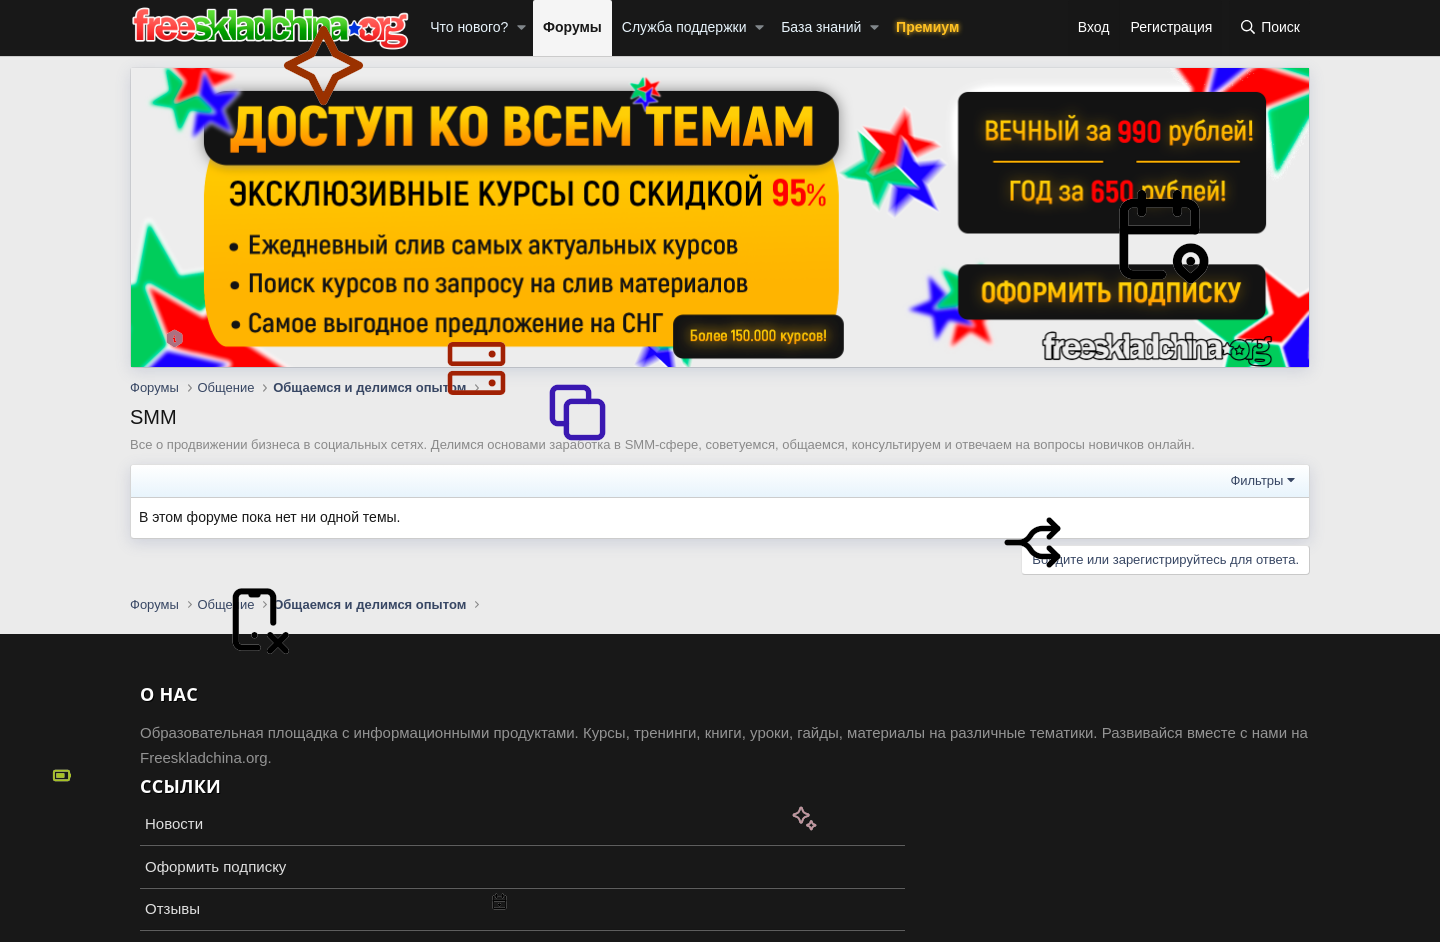 This screenshot has width=1440, height=942. Describe the element at coordinates (577, 412) in the screenshot. I see `copy to clipboard` at that location.